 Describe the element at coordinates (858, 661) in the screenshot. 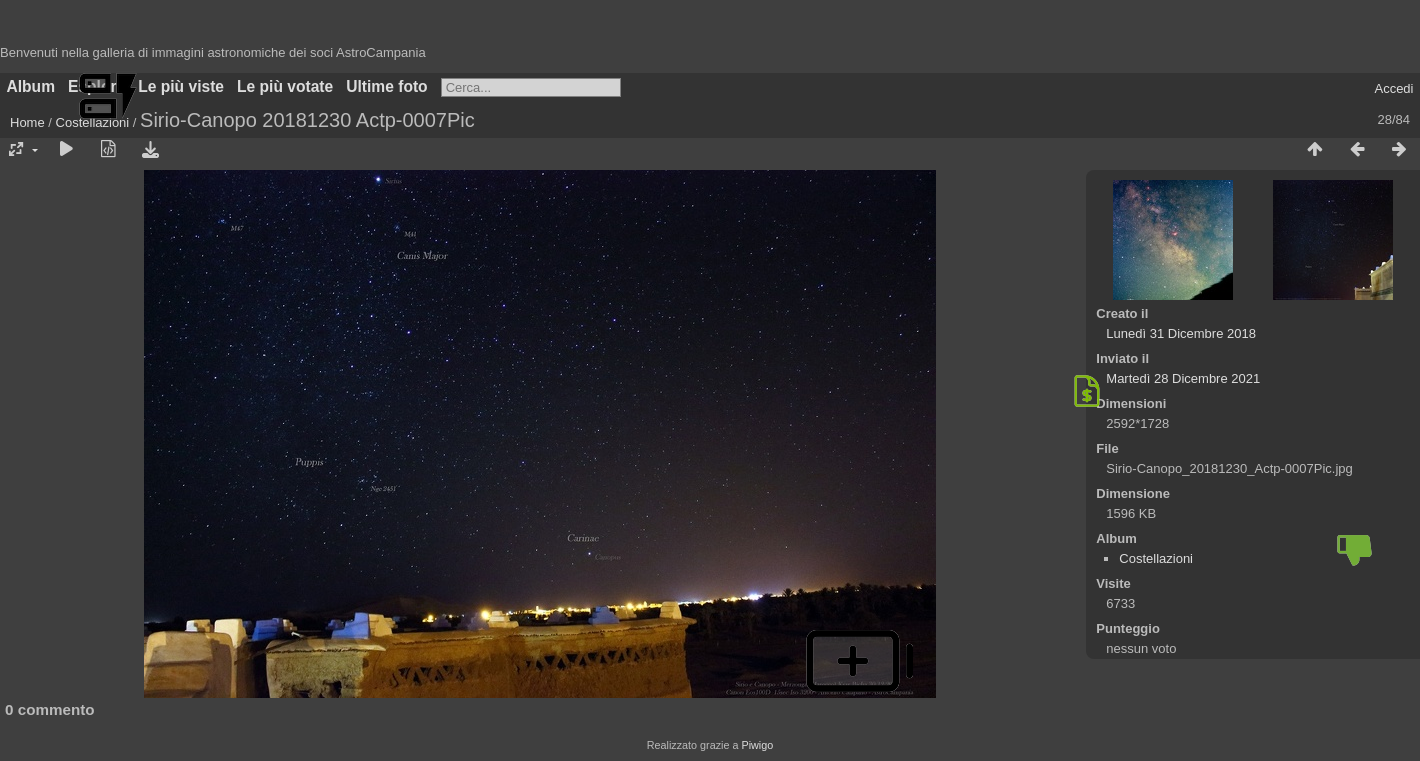

I see `add or extend battery life` at that location.